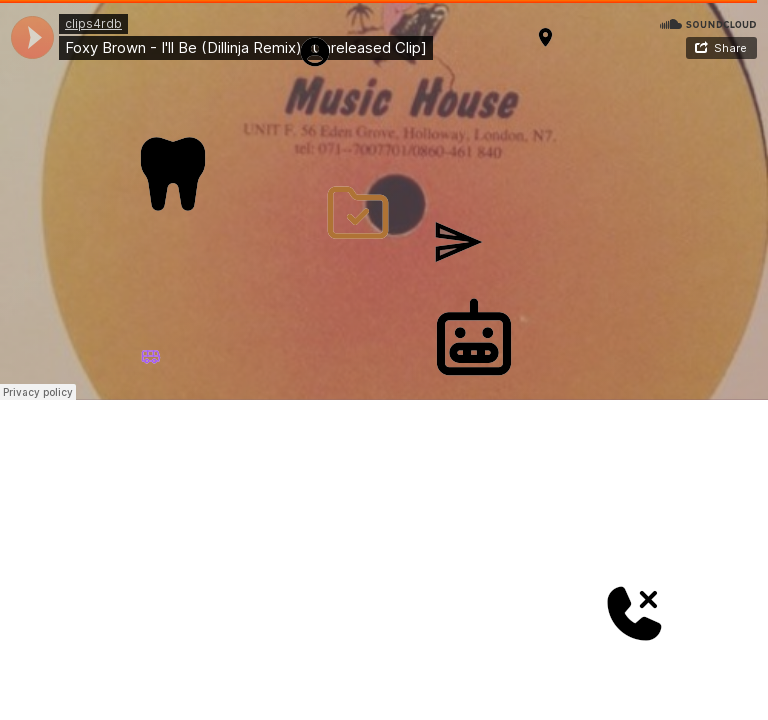 This screenshot has height=720, width=768. Describe the element at coordinates (545, 37) in the screenshot. I see `view current location on map` at that location.